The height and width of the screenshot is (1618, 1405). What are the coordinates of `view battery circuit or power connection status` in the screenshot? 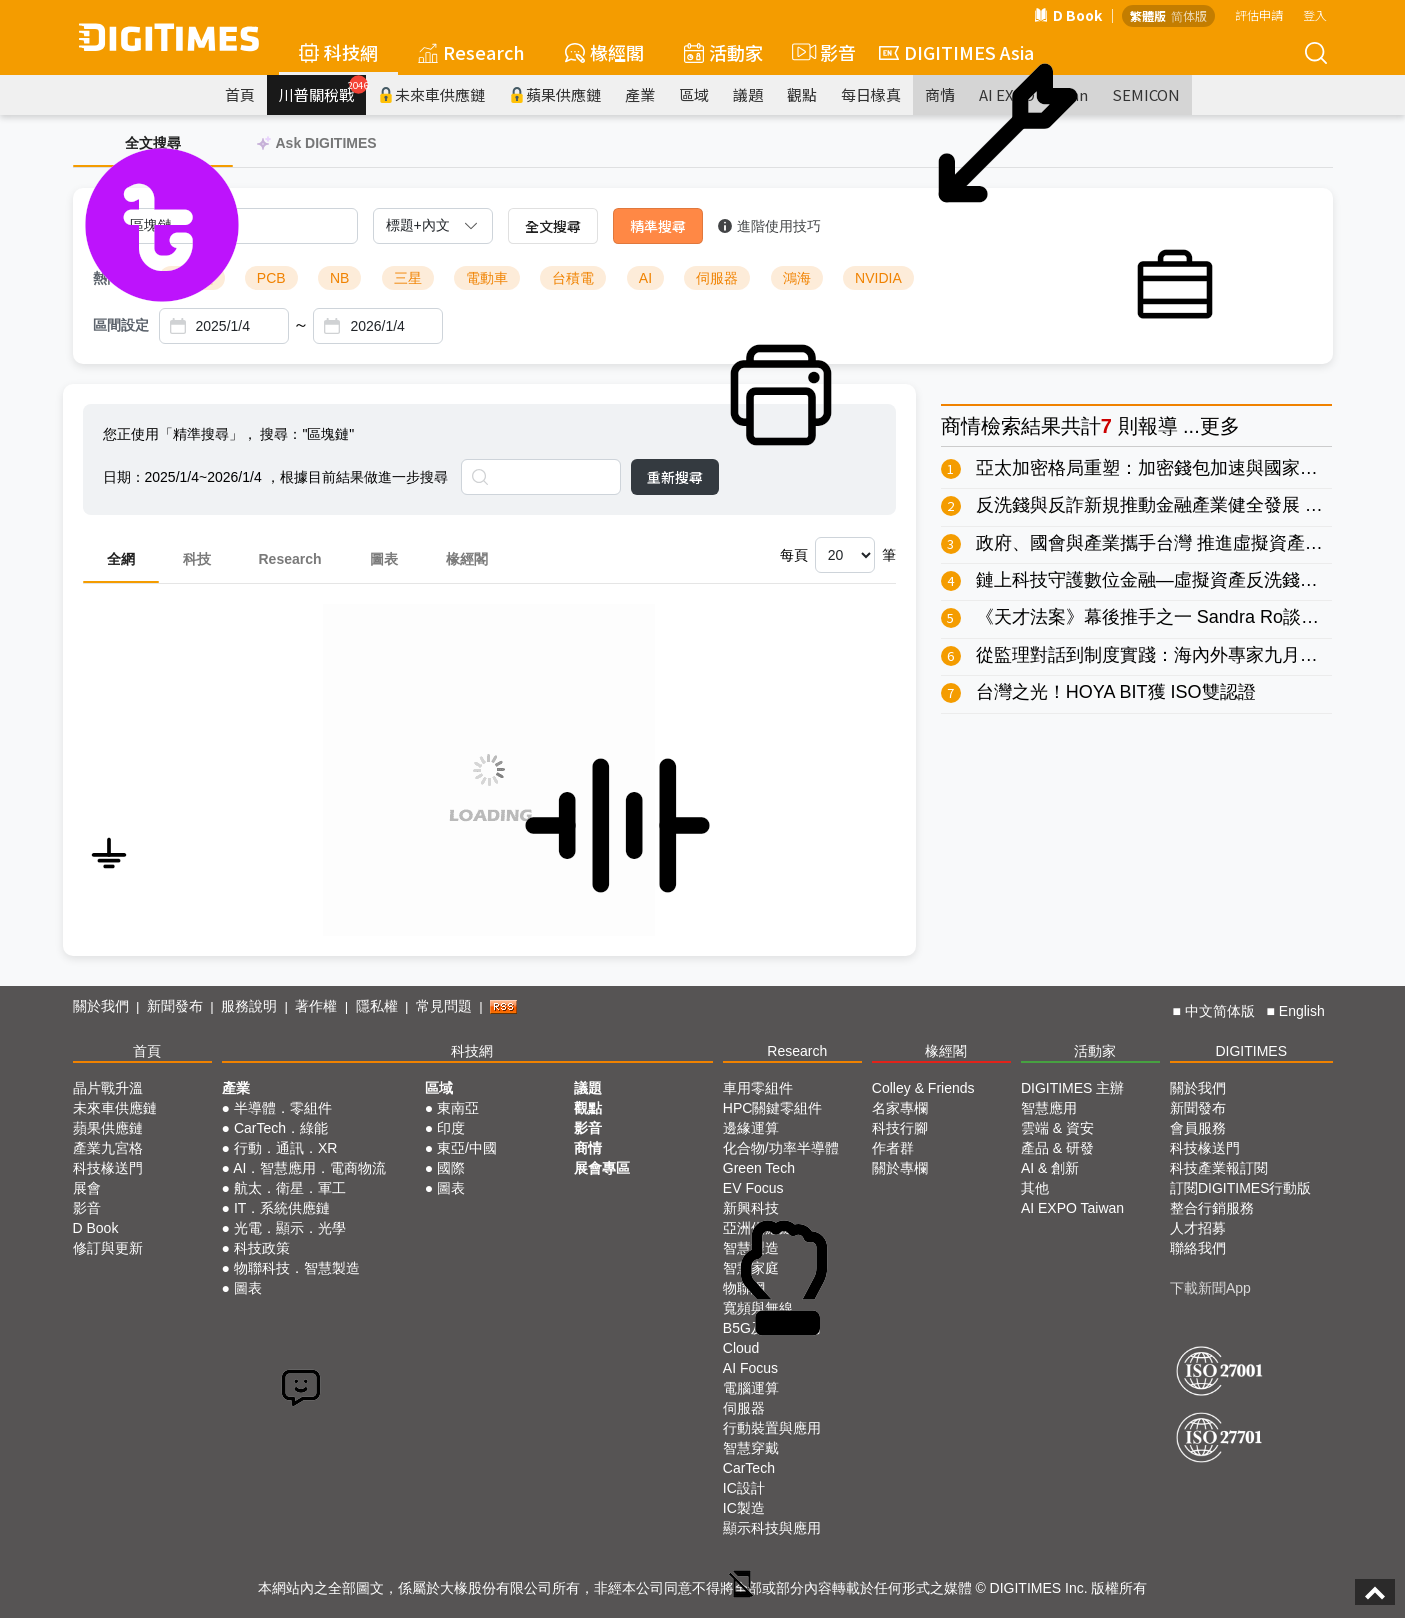 It's located at (617, 825).